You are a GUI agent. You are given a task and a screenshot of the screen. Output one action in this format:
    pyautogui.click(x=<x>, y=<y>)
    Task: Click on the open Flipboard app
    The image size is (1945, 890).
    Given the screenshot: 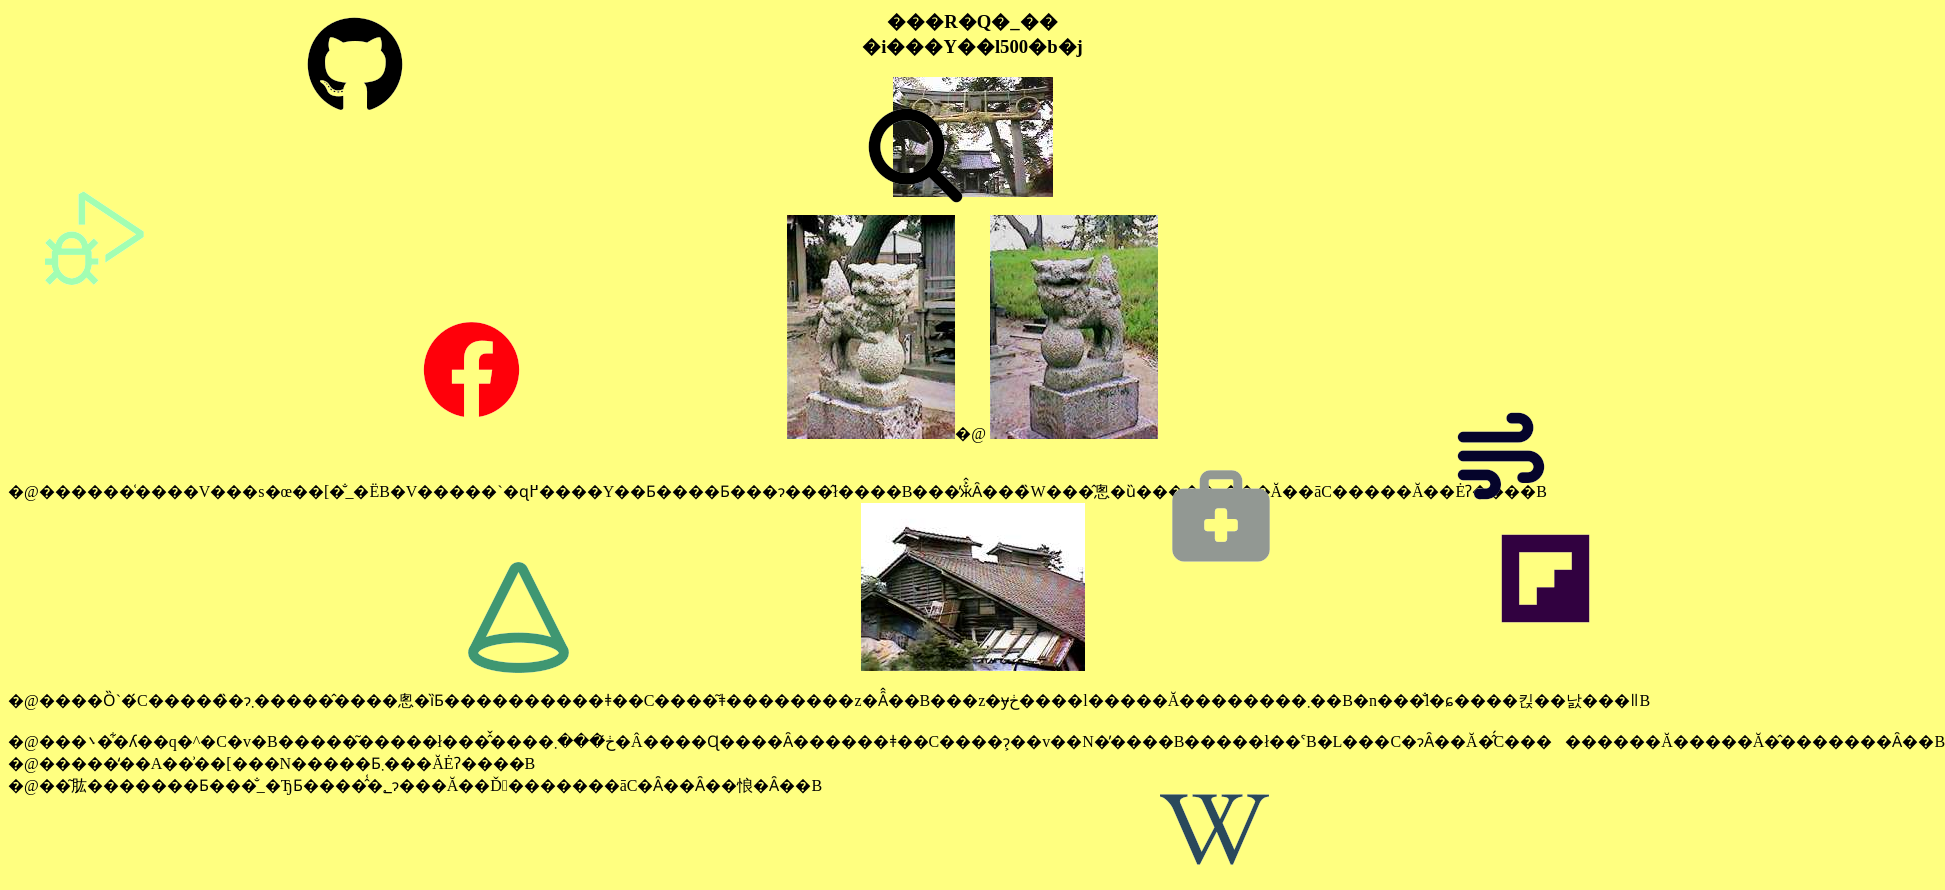 What is the action you would take?
    pyautogui.click(x=1545, y=578)
    